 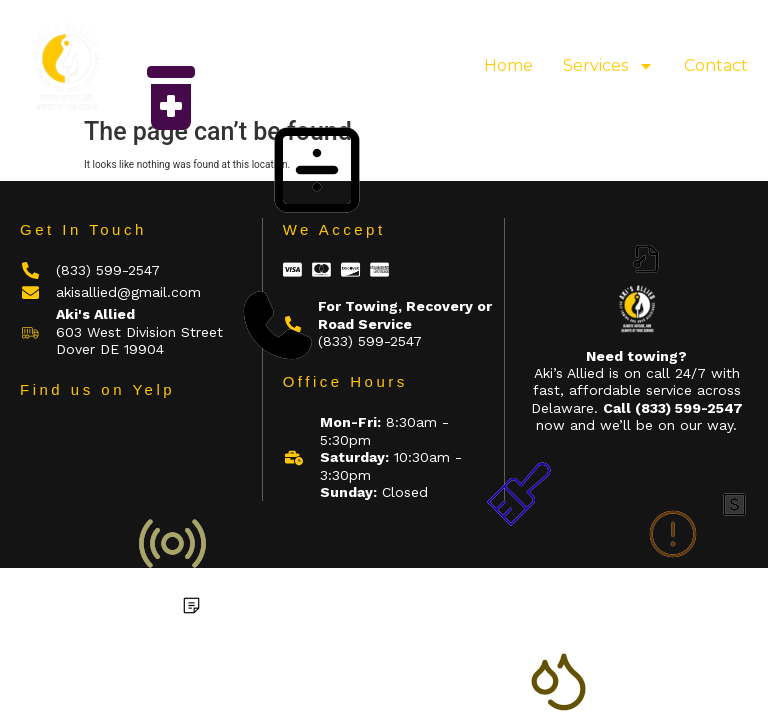 What do you see at coordinates (673, 534) in the screenshot?
I see `indicates a warning or caution state` at bounding box center [673, 534].